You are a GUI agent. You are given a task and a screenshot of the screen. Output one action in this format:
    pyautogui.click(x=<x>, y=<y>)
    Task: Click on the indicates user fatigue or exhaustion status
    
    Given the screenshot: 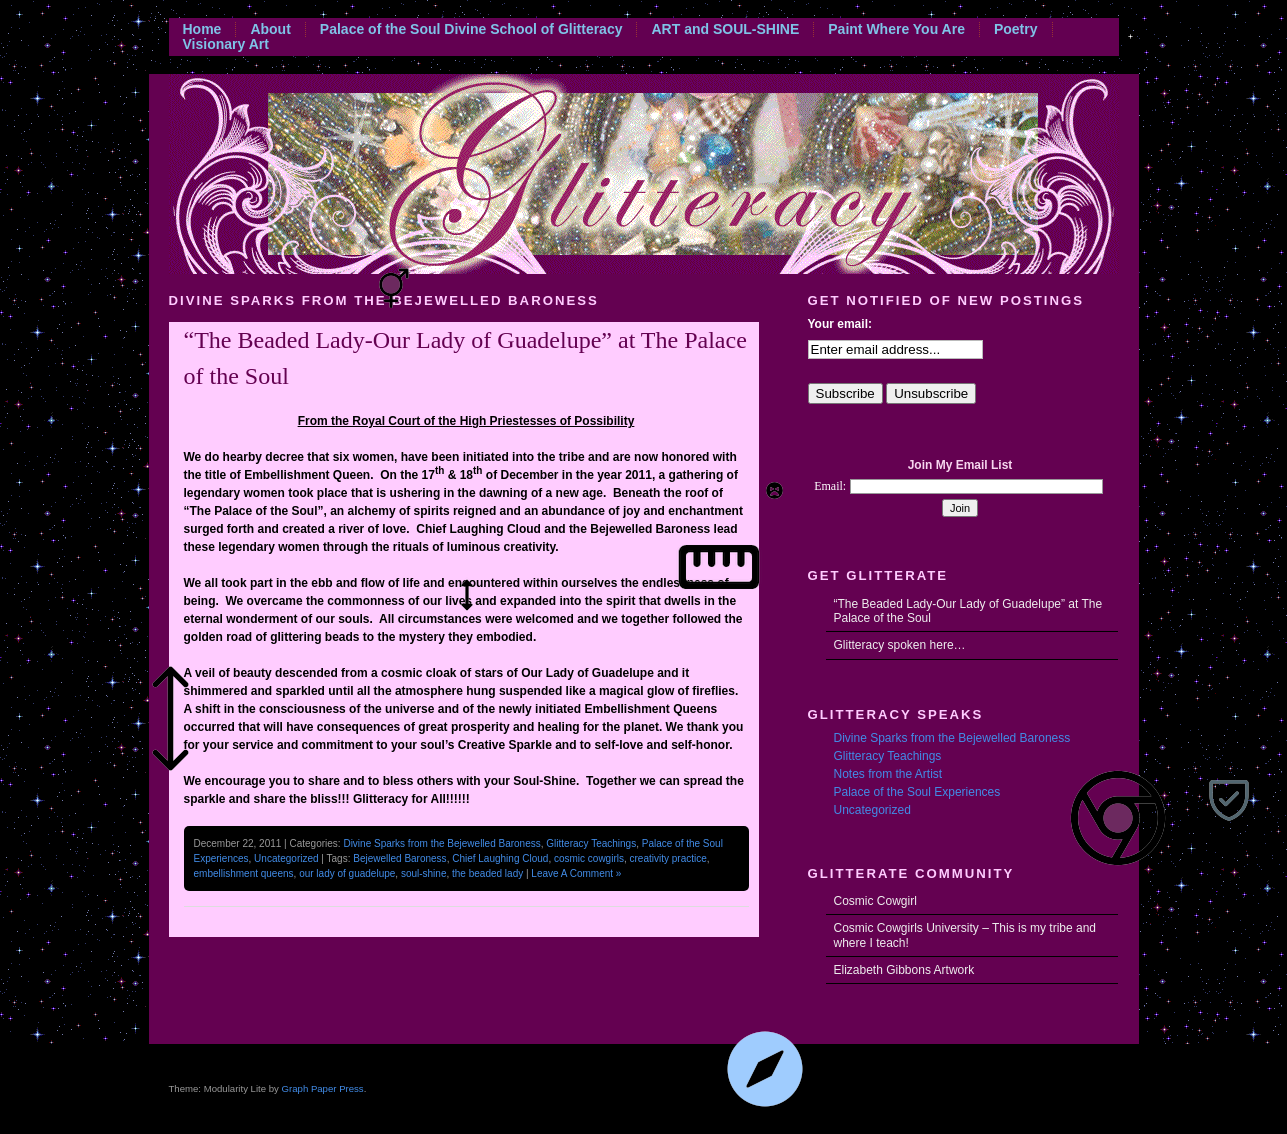 What is the action you would take?
    pyautogui.click(x=774, y=490)
    